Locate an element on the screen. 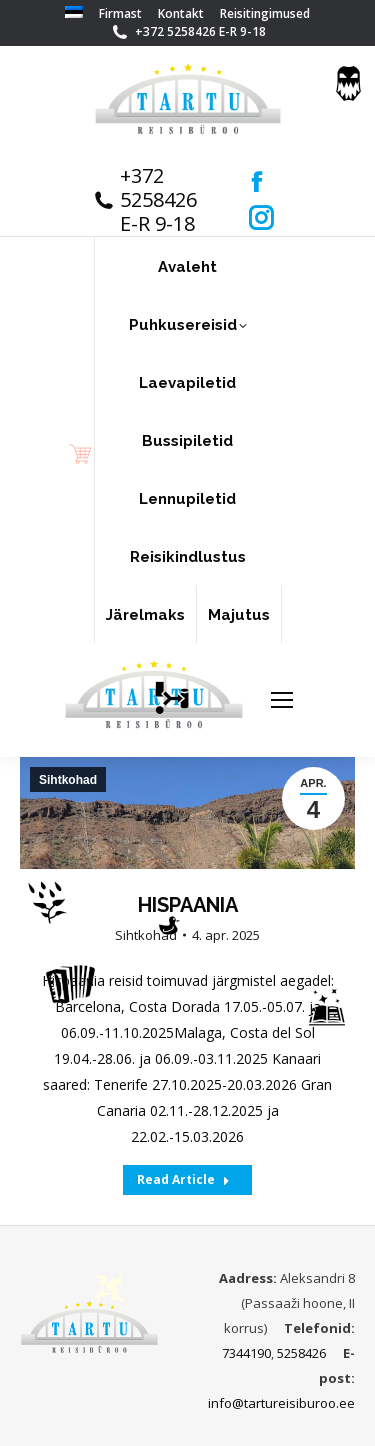  select a trap or hazard in a game interface is located at coordinates (348, 83).